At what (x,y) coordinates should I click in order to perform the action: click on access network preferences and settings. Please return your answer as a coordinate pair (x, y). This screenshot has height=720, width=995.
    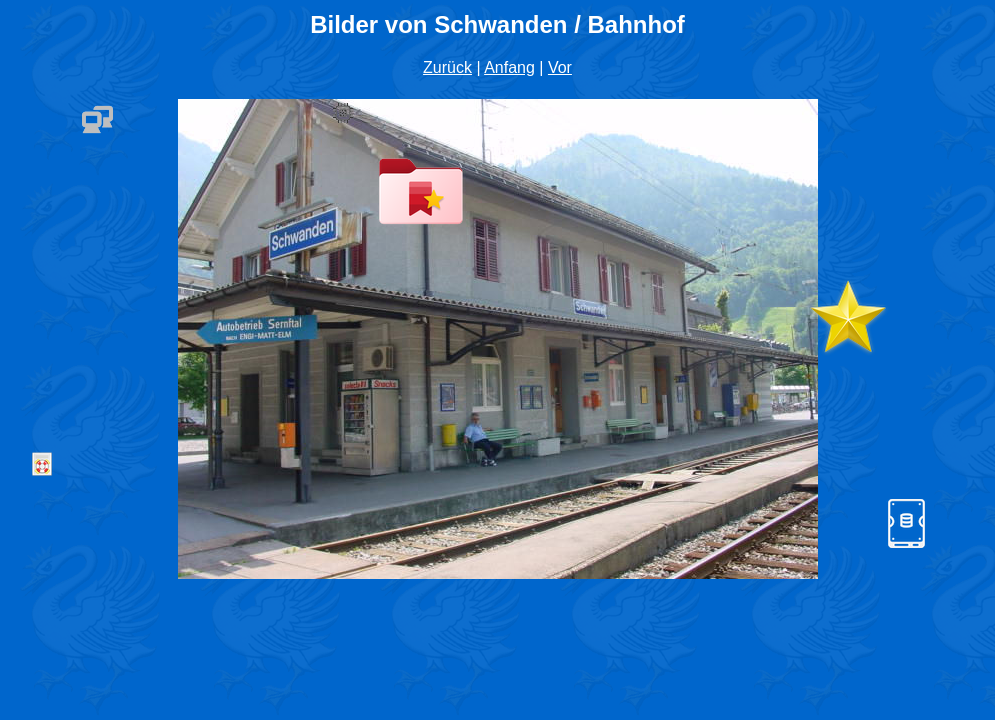
    Looking at the image, I should click on (97, 119).